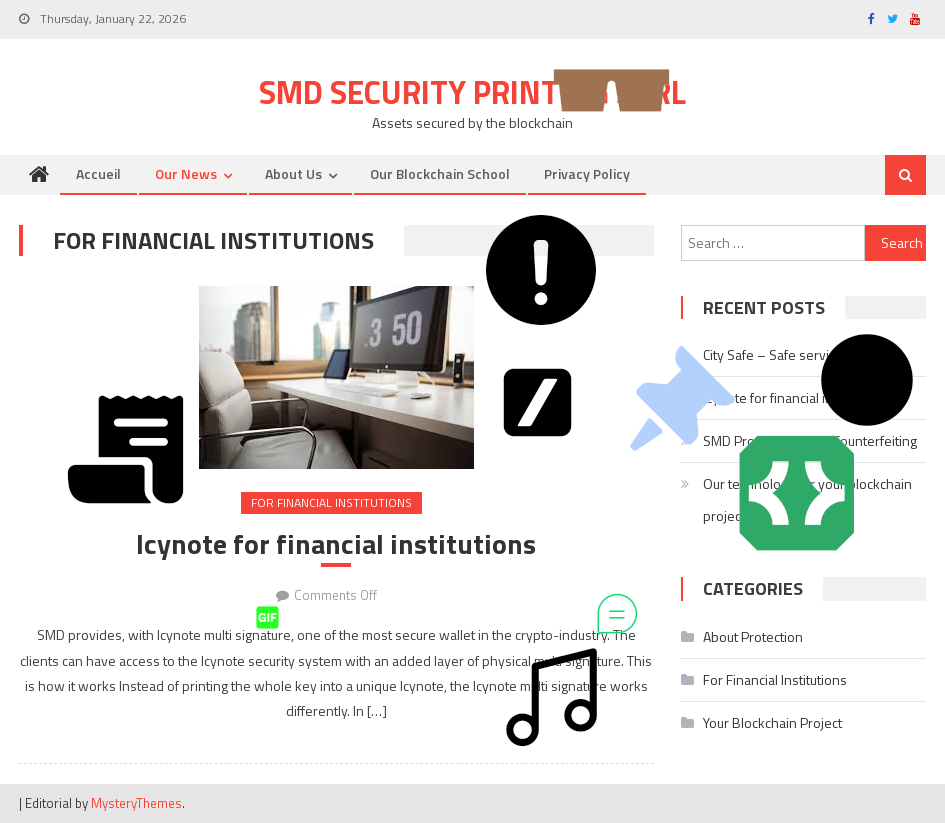 The height and width of the screenshot is (823, 945). What do you see at coordinates (537, 402) in the screenshot?
I see `access slash commands` at bounding box center [537, 402].